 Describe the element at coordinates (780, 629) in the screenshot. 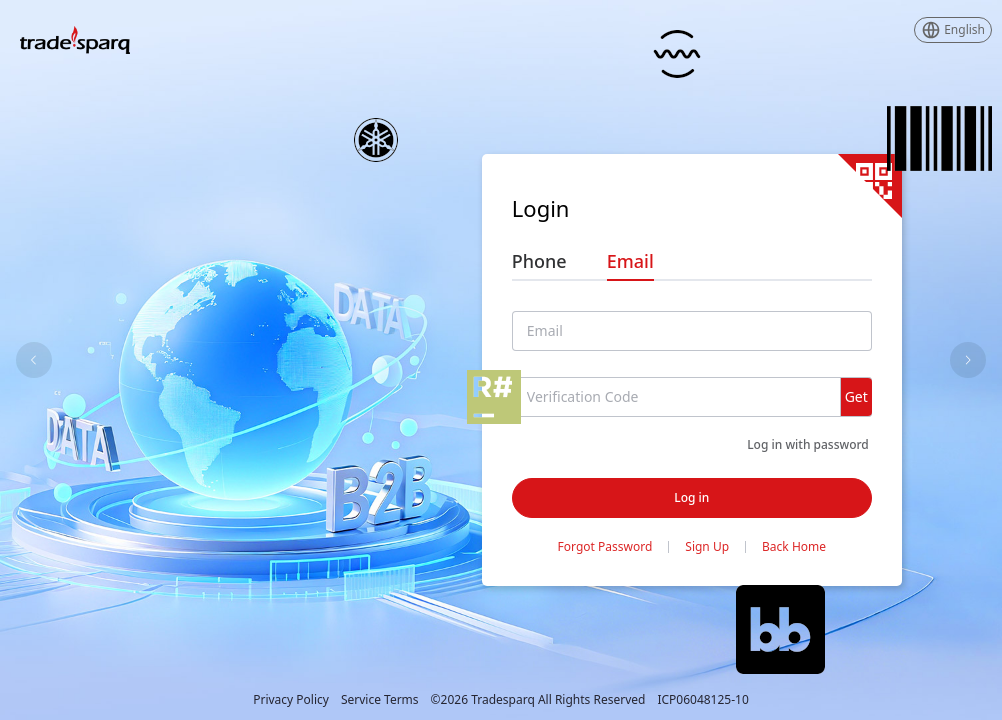

I see `budibase app or service logo` at that location.